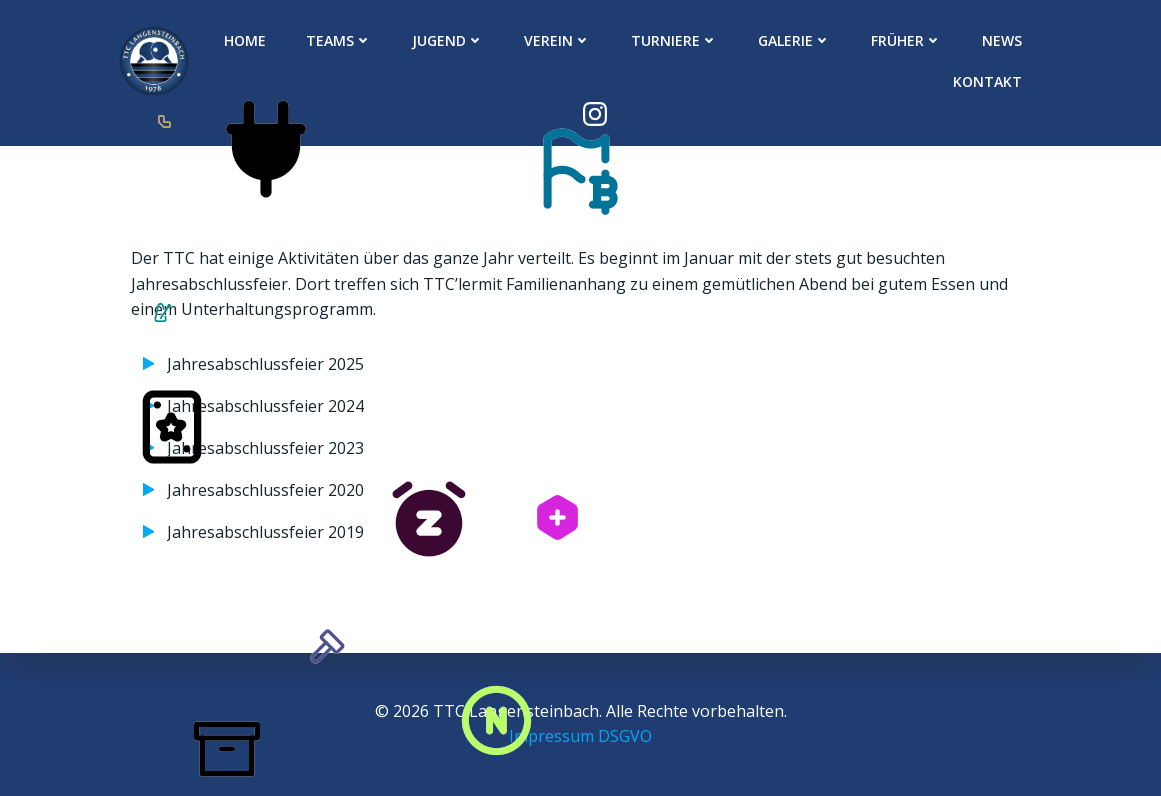 This screenshot has height=796, width=1161. I want to click on access tools or settings, so click(327, 646).